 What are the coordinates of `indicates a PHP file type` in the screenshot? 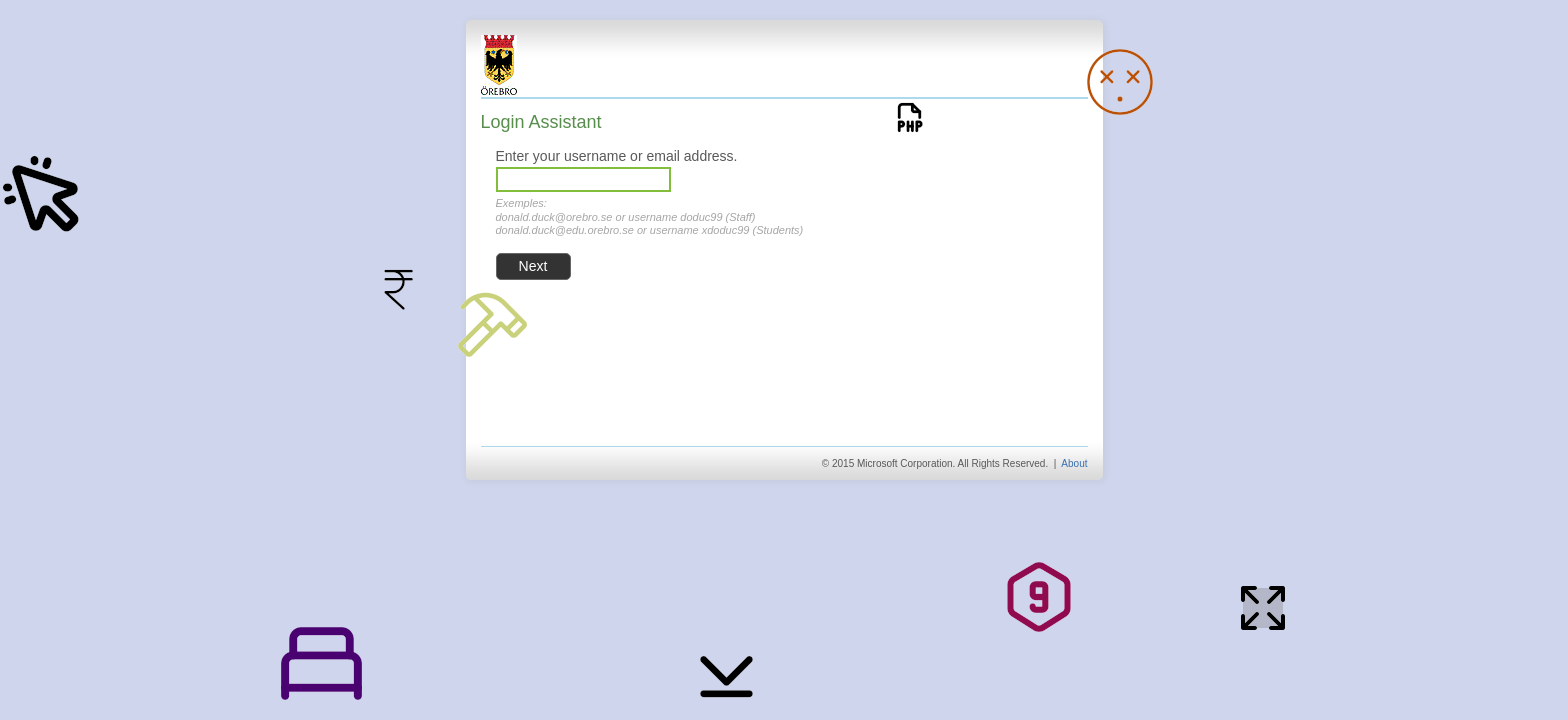 It's located at (909, 117).